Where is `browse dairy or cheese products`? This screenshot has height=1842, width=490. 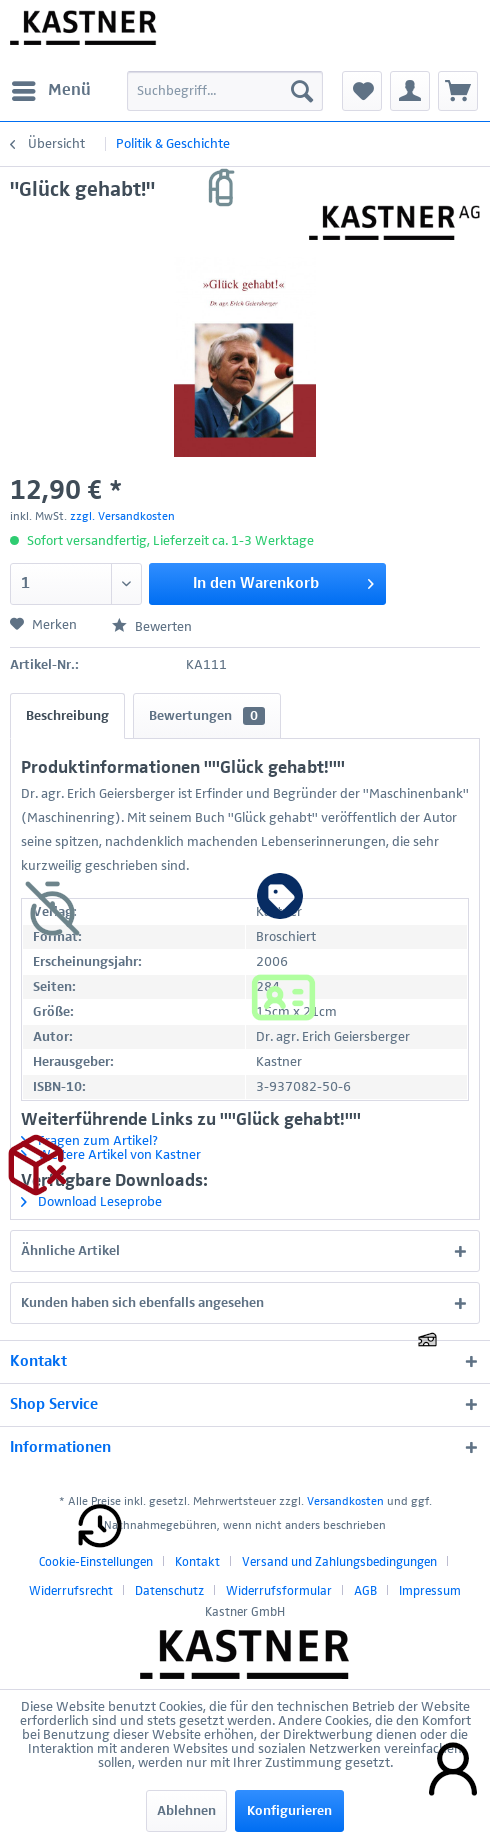 browse dairy or cheese products is located at coordinates (427, 1340).